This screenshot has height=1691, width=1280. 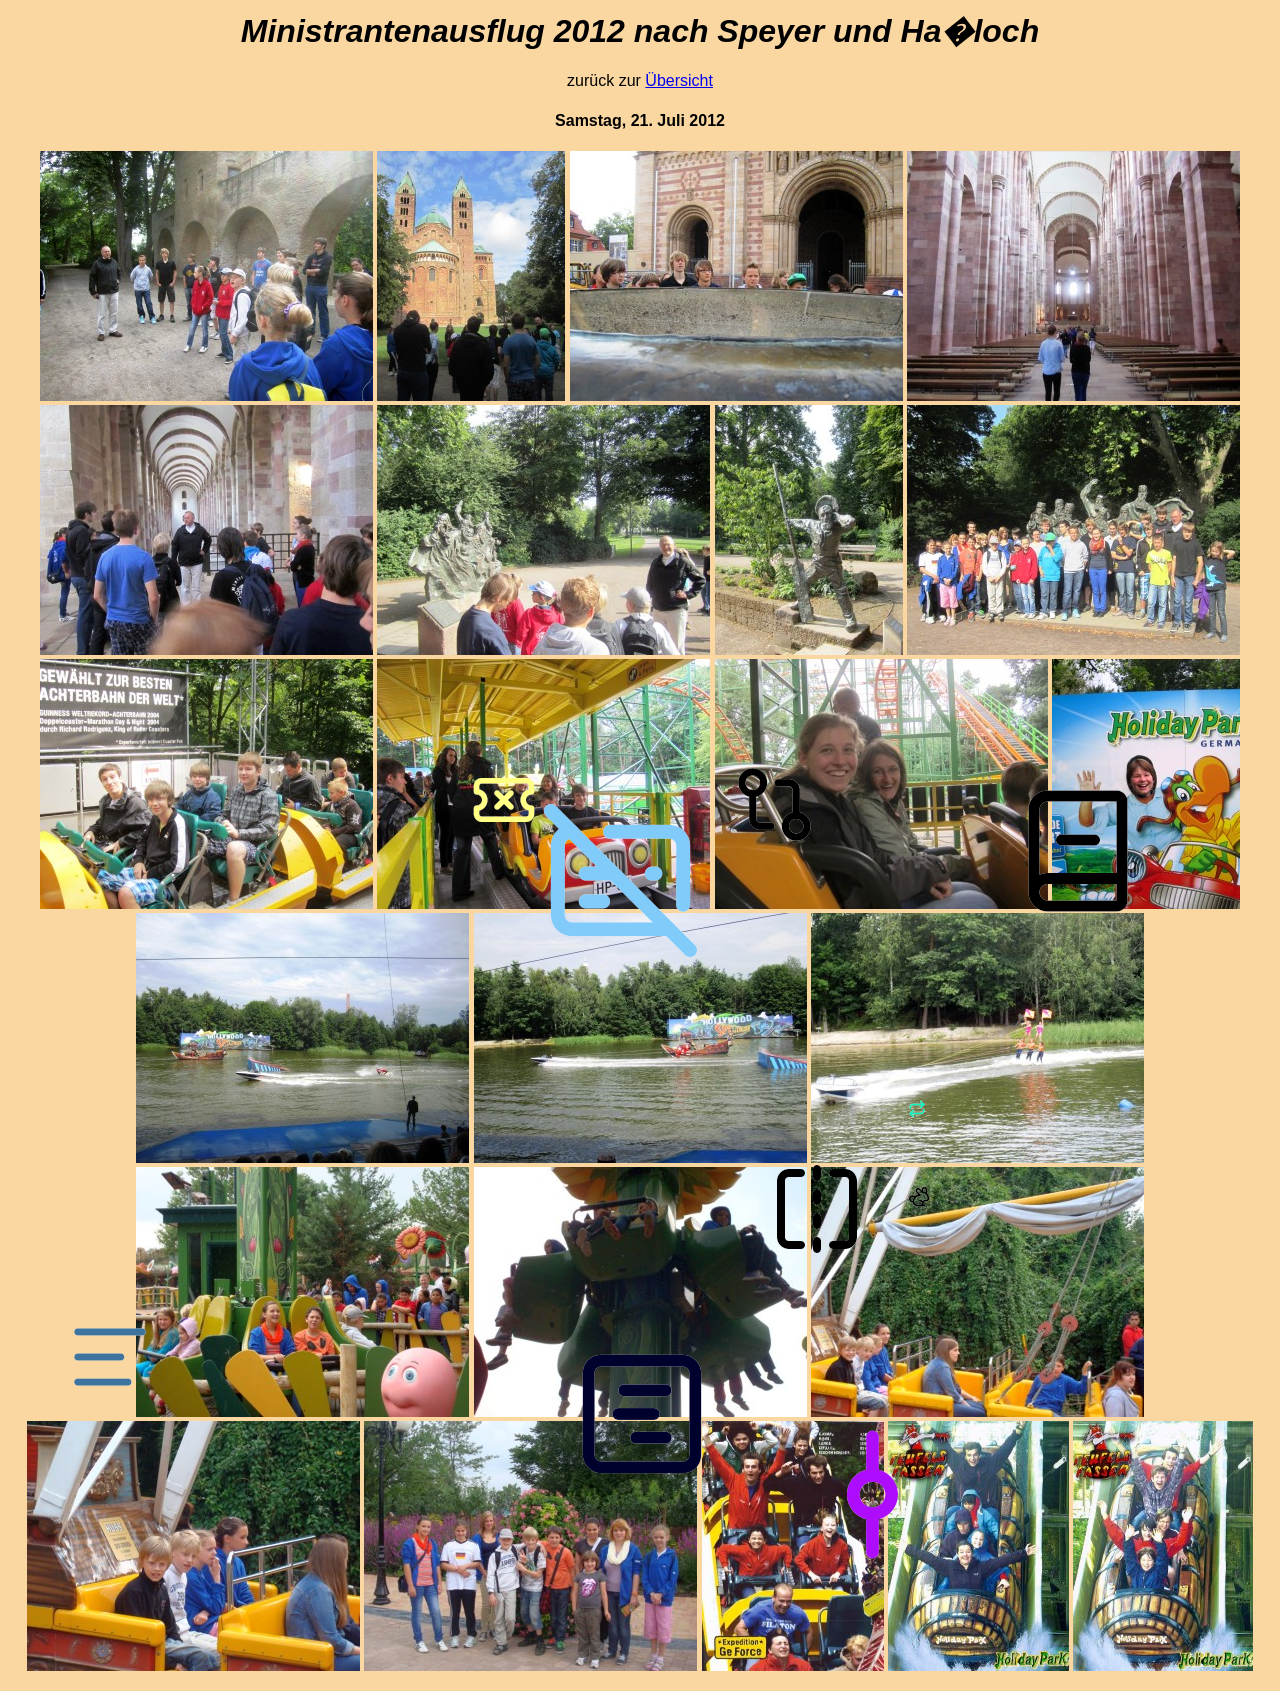 What do you see at coordinates (917, 1109) in the screenshot?
I see `enable repeat or loop playback` at bounding box center [917, 1109].